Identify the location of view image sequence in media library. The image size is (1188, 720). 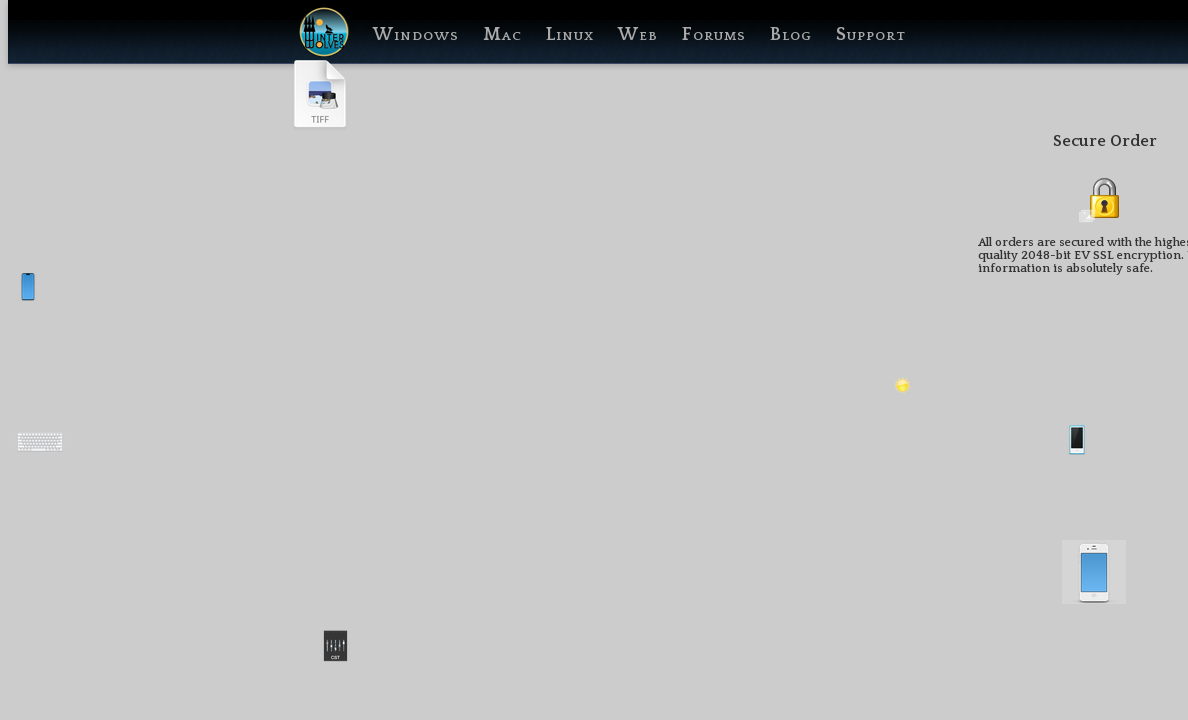
(1087, 216).